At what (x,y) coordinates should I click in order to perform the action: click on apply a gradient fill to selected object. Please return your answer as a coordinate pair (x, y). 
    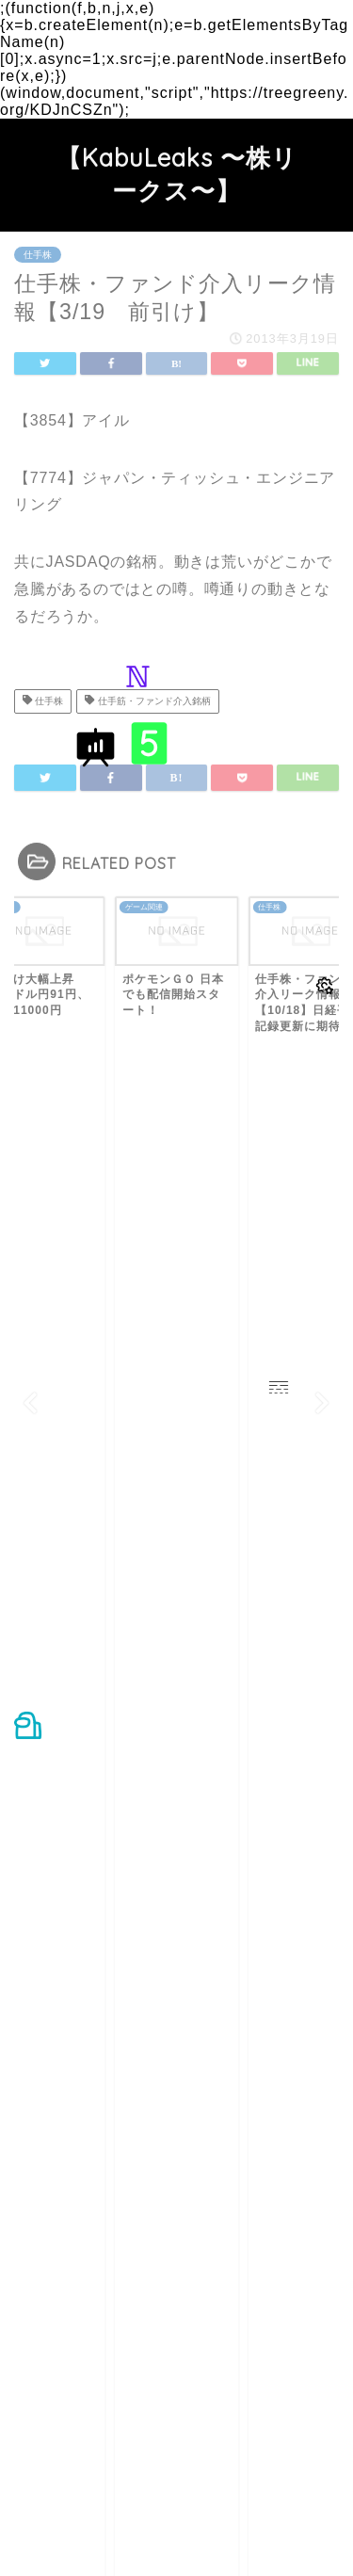
    Looking at the image, I should click on (279, 1388).